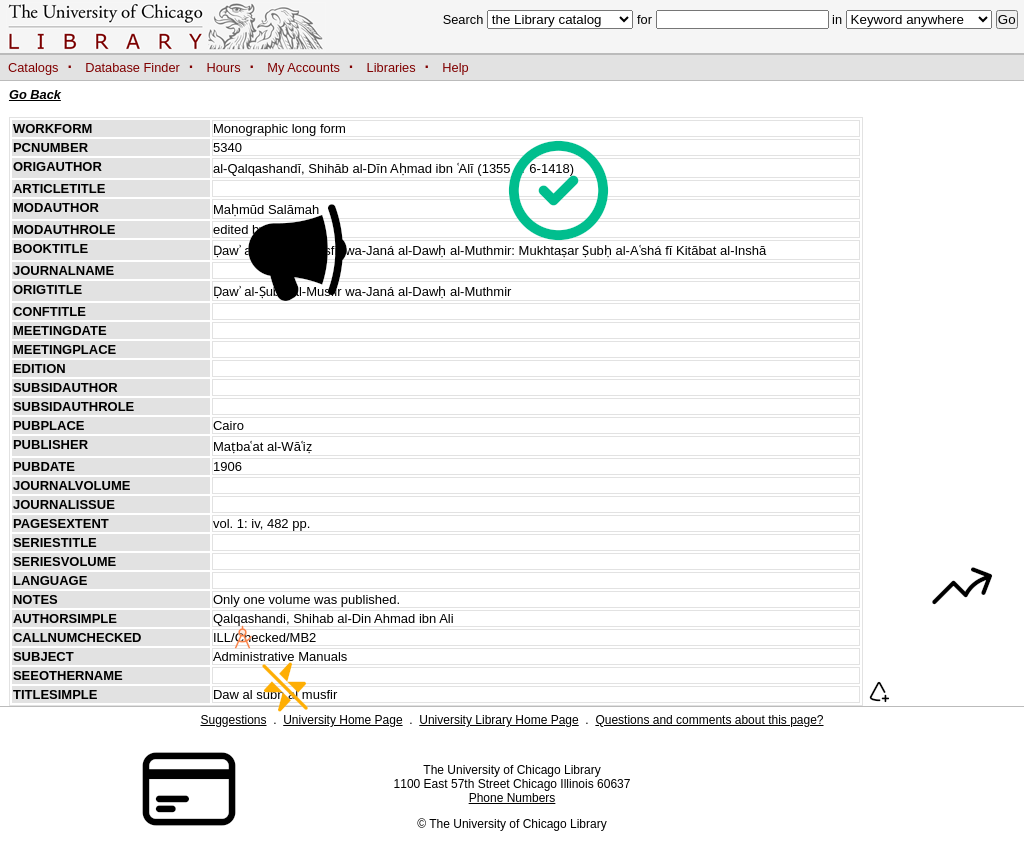 This screenshot has height=855, width=1024. Describe the element at coordinates (879, 692) in the screenshot. I see `add a new cone or marker` at that location.